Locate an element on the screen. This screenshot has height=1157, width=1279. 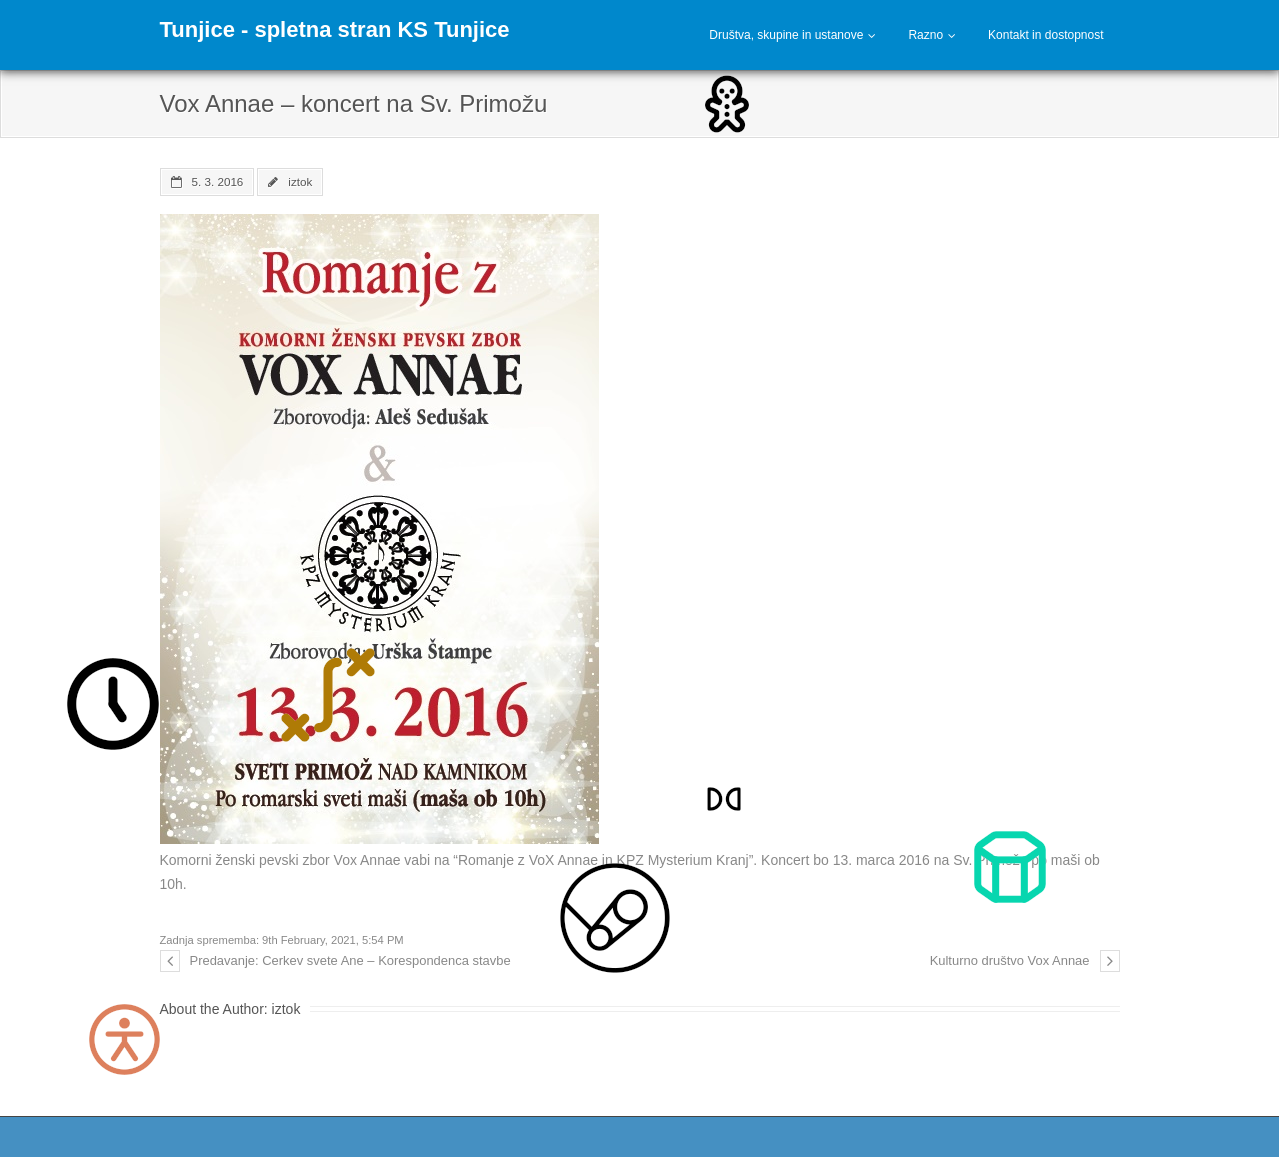
view current time is located at coordinates (113, 704).